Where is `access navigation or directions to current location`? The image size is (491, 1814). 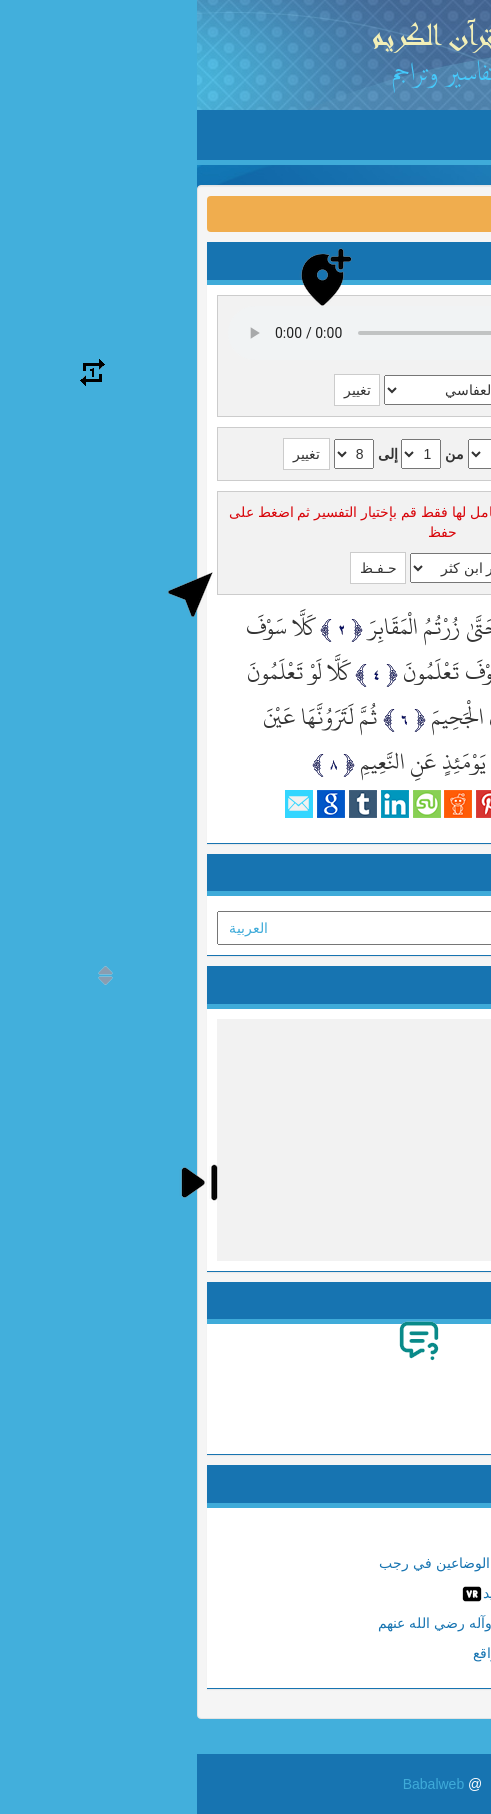
access navigation or directions to current location is located at coordinates (190, 594).